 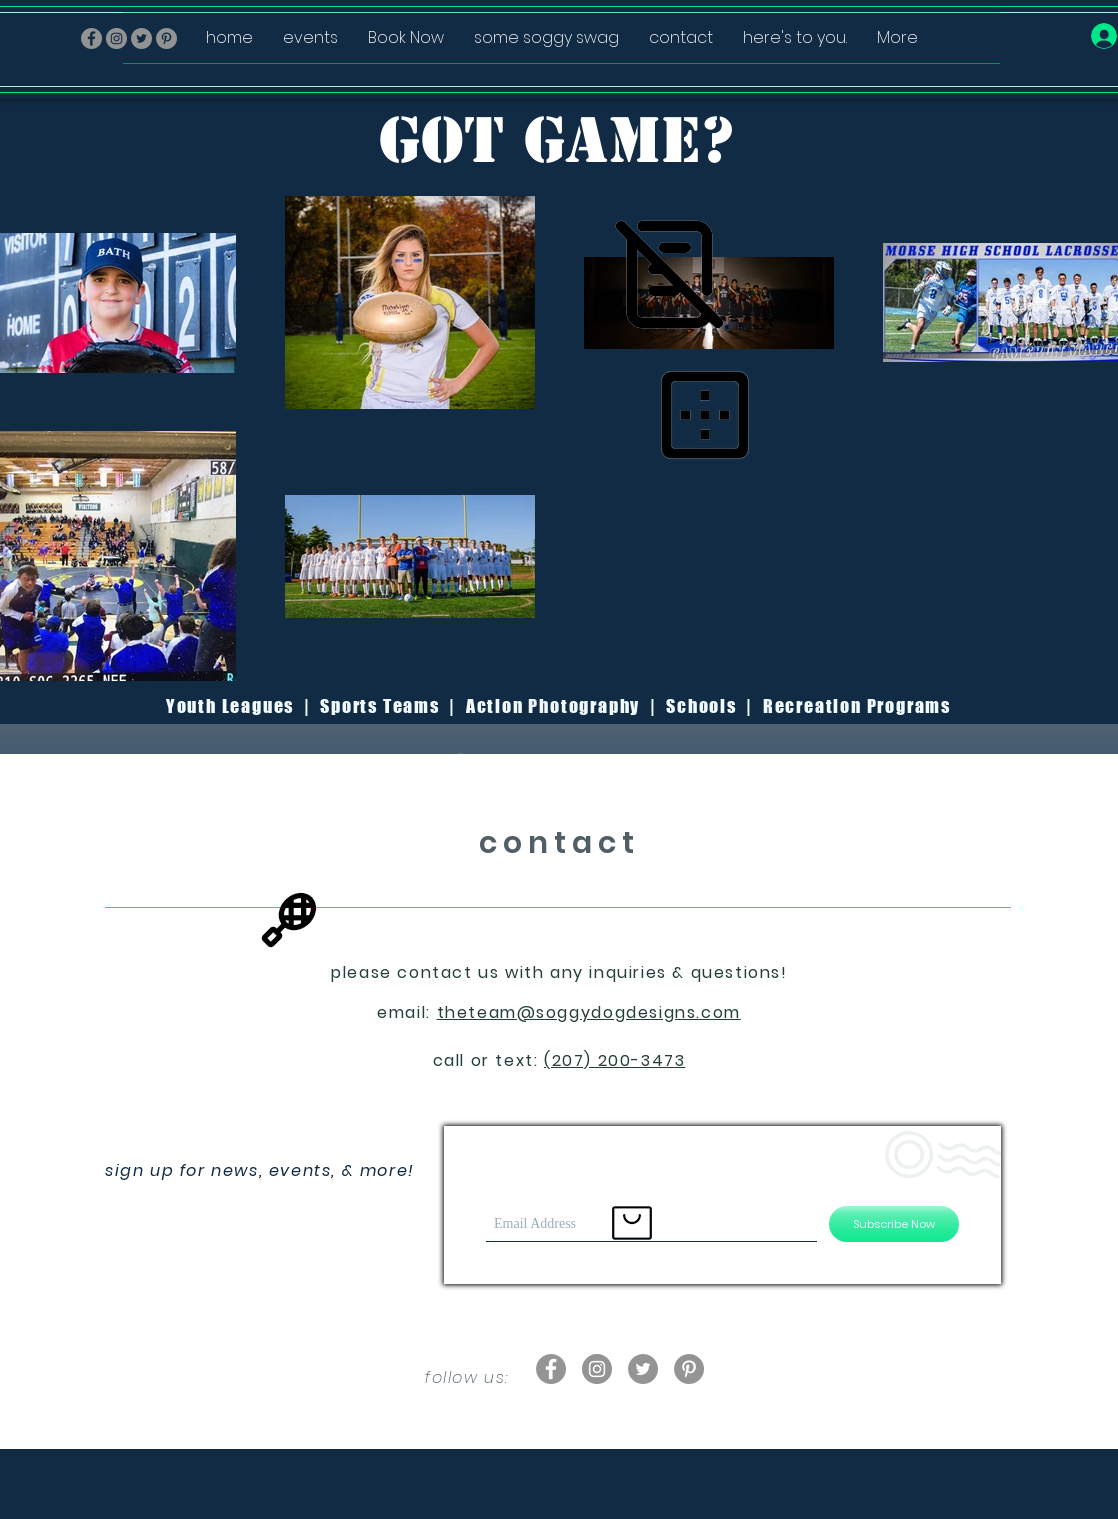 What do you see at coordinates (669, 274) in the screenshot?
I see `notes feature disabled` at bounding box center [669, 274].